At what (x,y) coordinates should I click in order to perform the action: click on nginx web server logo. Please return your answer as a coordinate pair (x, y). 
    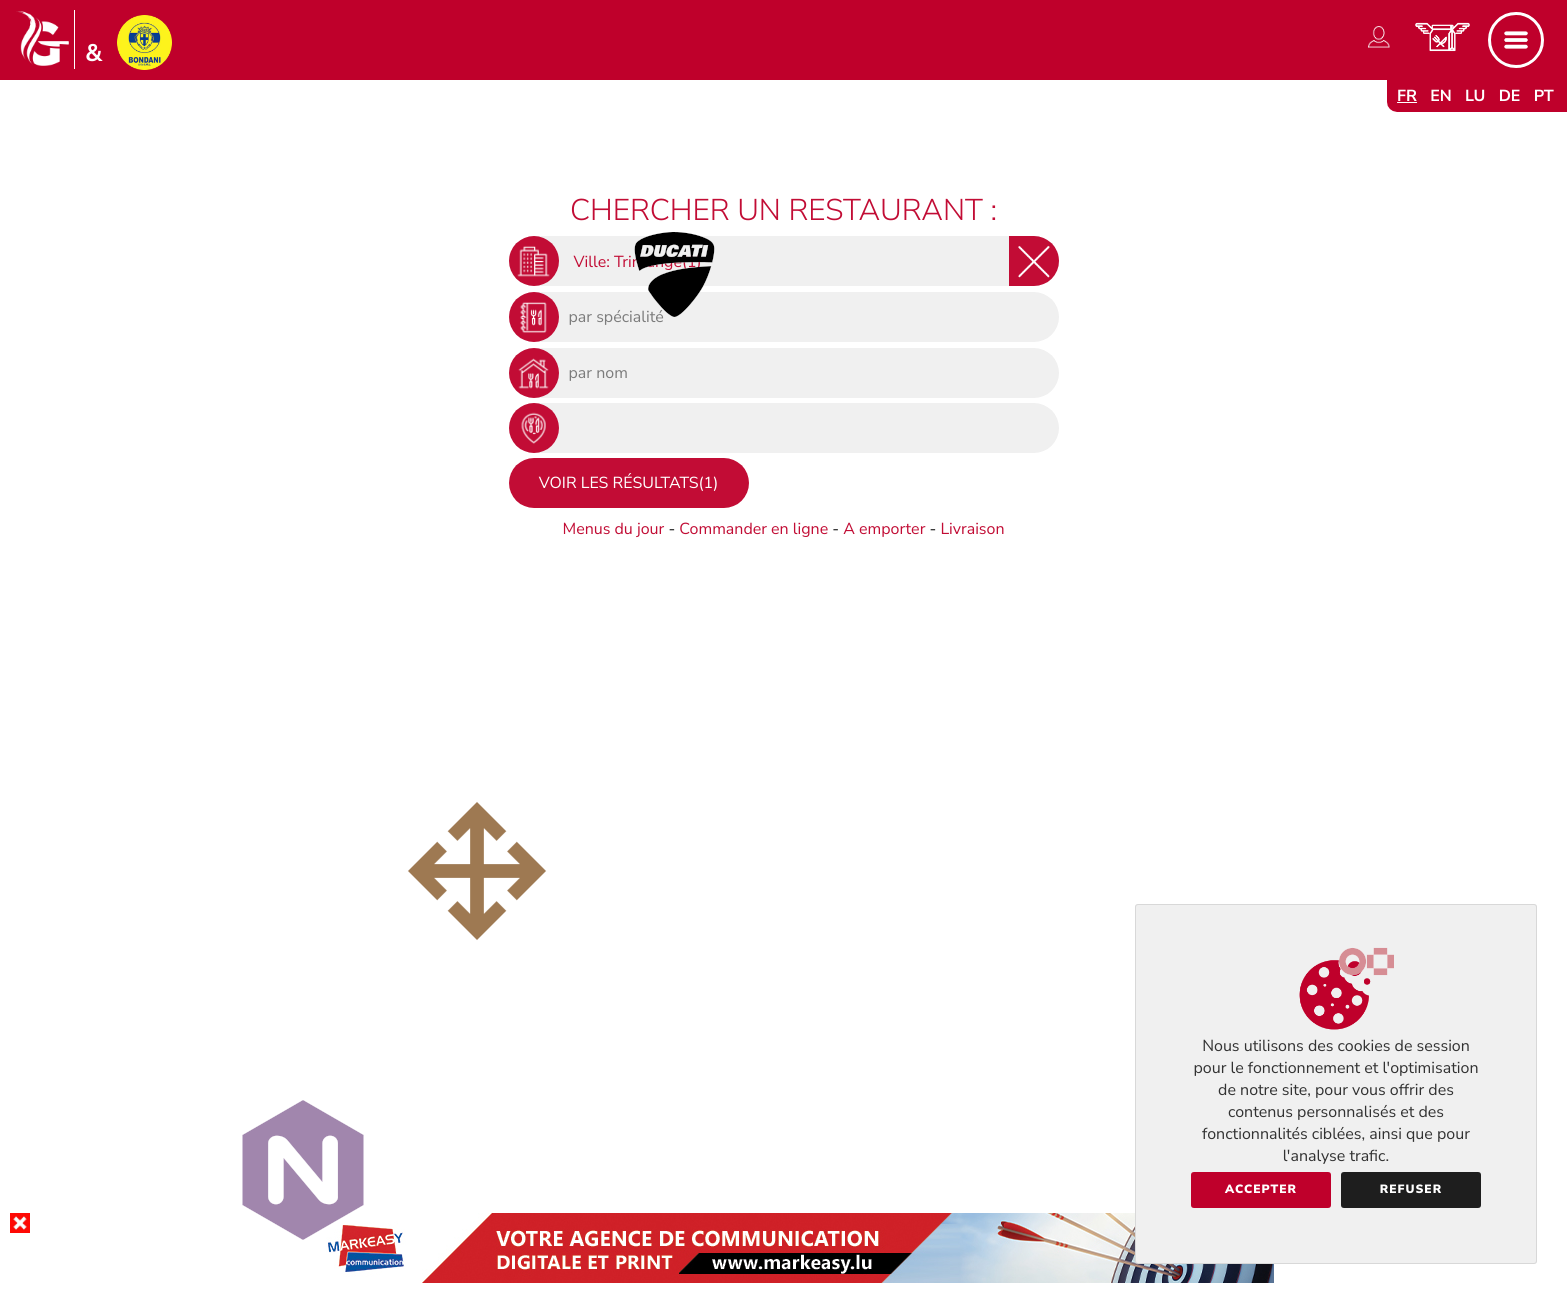
    Looking at the image, I should click on (303, 1170).